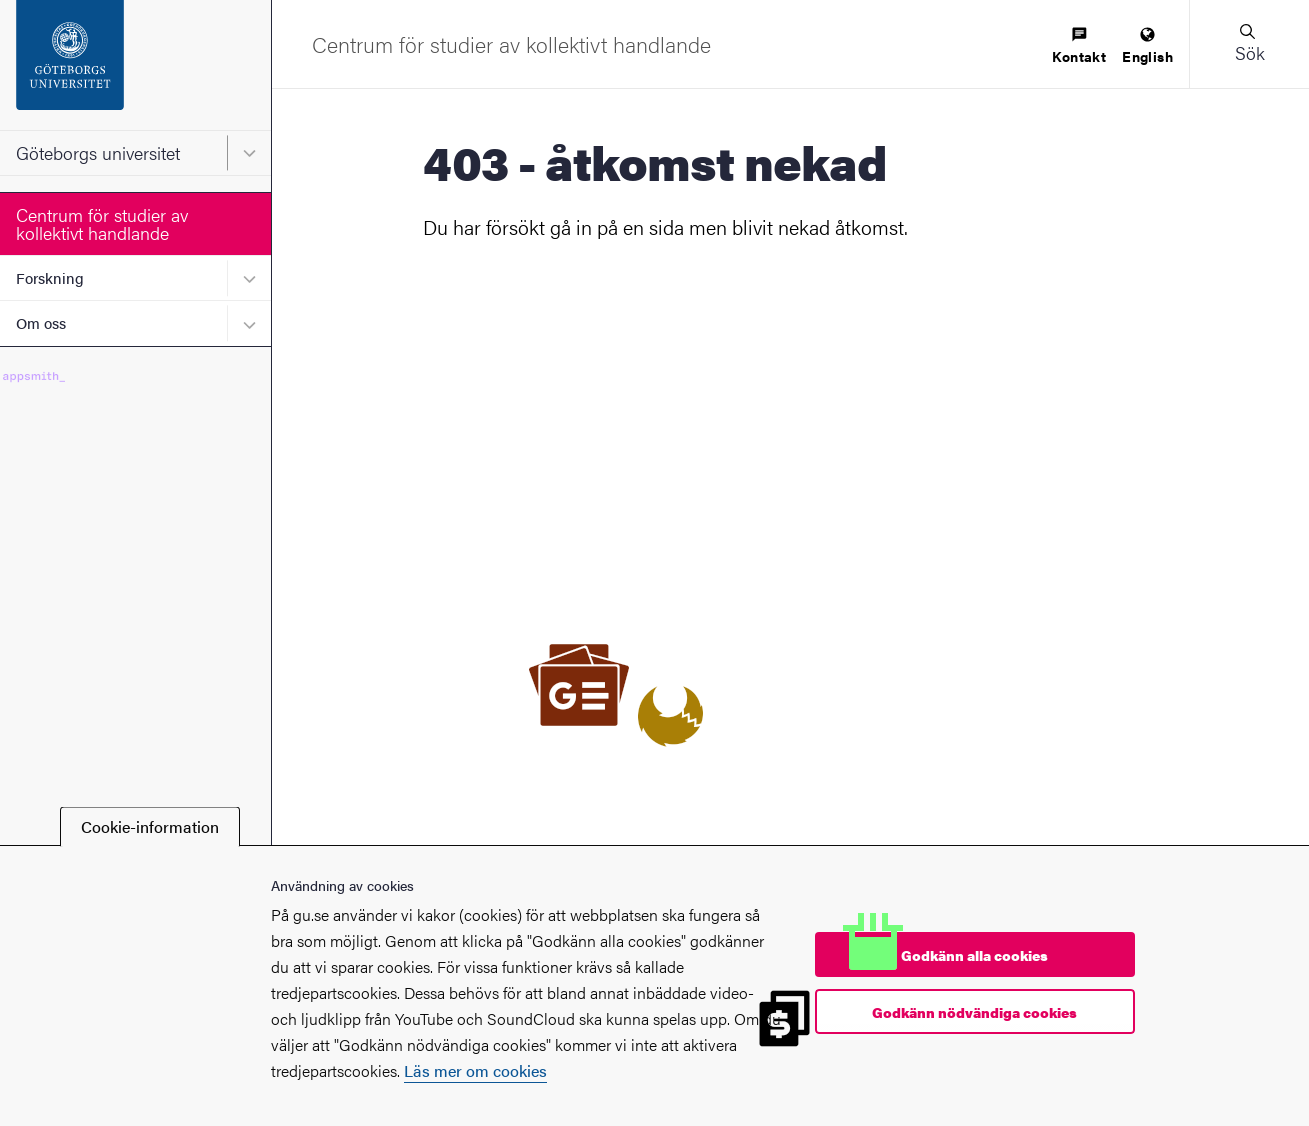  Describe the element at coordinates (34, 377) in the screenshot. I see `appsmith platform logo` at that location.